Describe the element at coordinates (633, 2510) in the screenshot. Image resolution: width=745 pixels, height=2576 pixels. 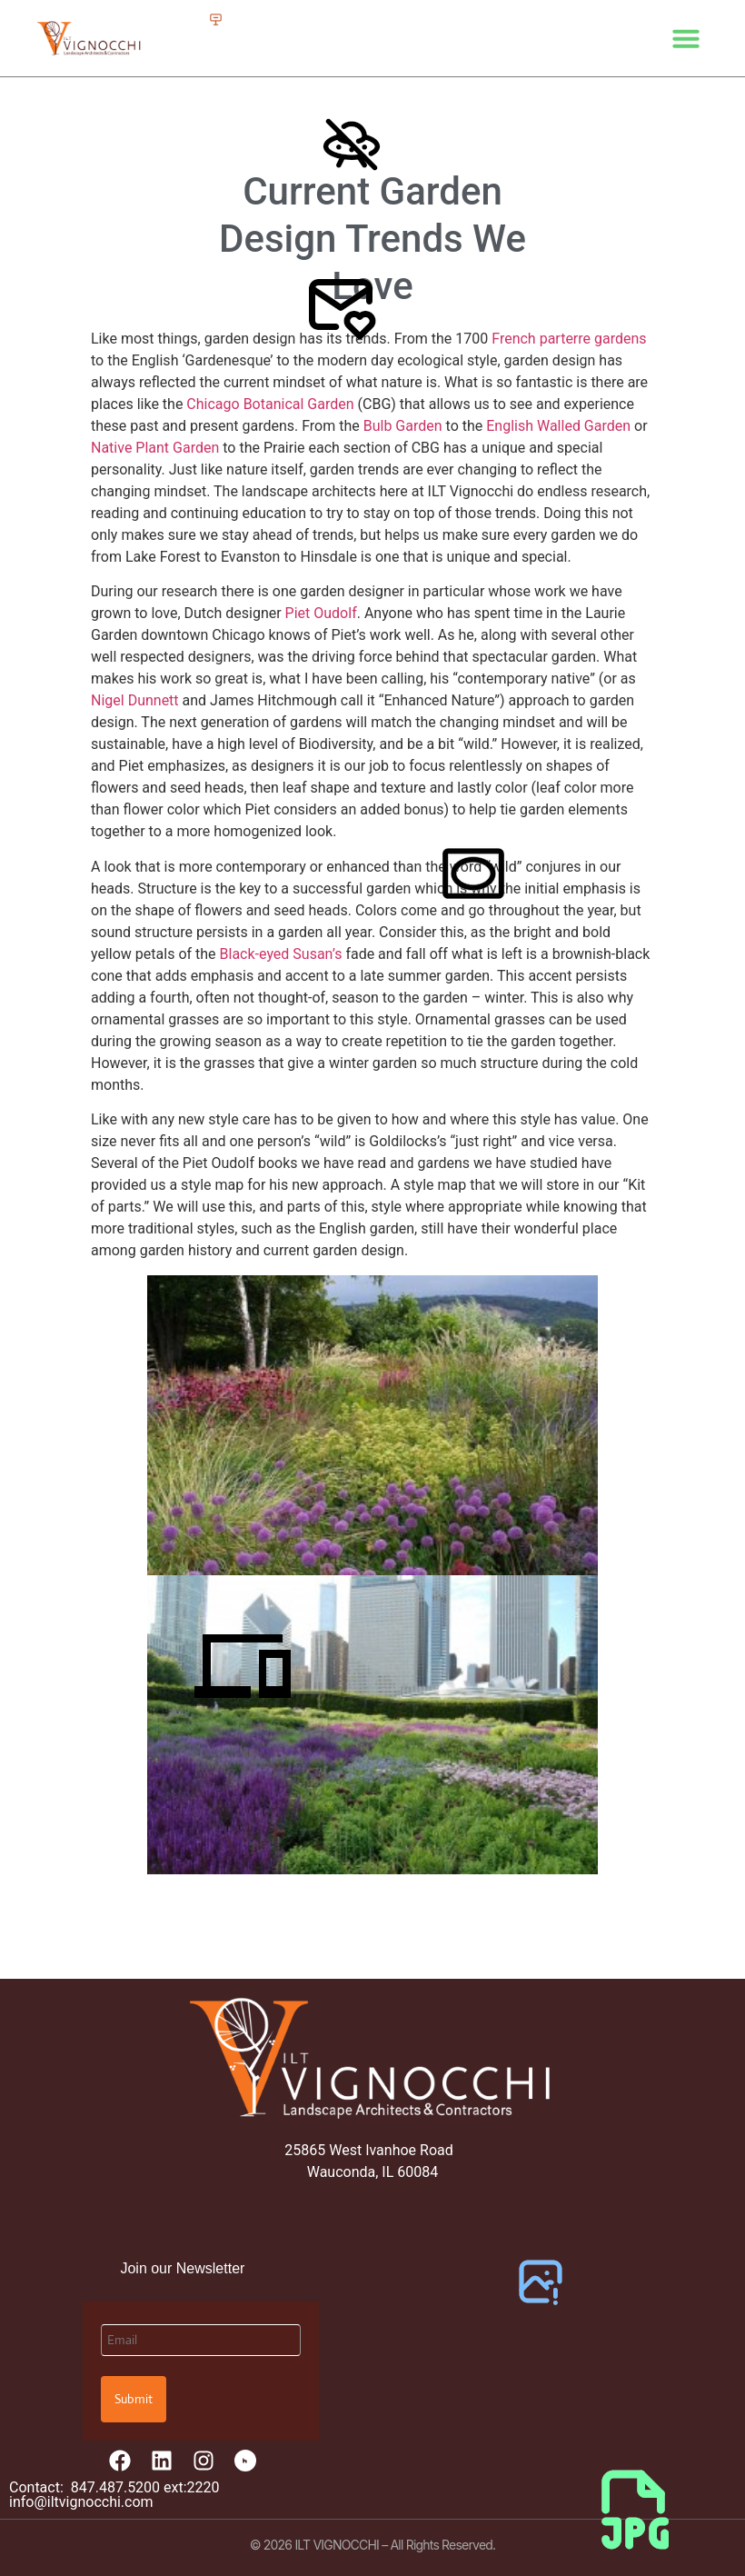
I see `indicates a JPG image file type` at that location.